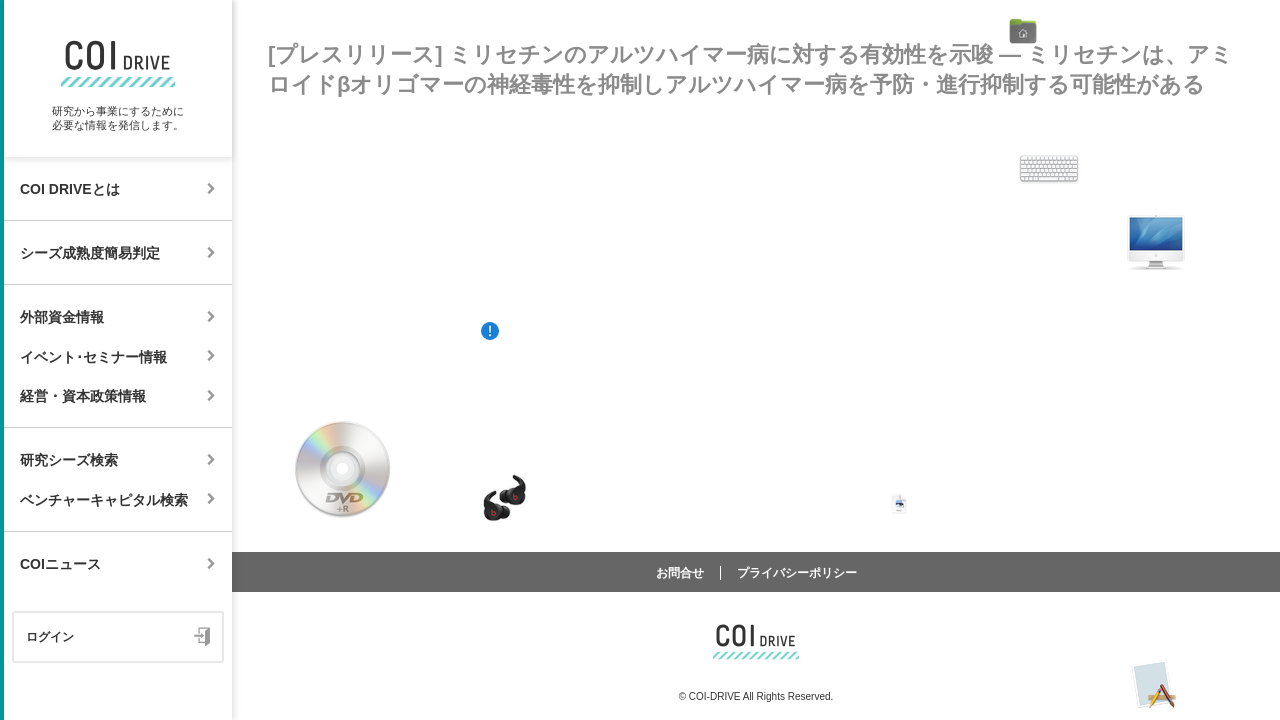 This screenshot has width=1280, height=720. I want to click on generic application icon for unidentified apps, so click(1152, 684).